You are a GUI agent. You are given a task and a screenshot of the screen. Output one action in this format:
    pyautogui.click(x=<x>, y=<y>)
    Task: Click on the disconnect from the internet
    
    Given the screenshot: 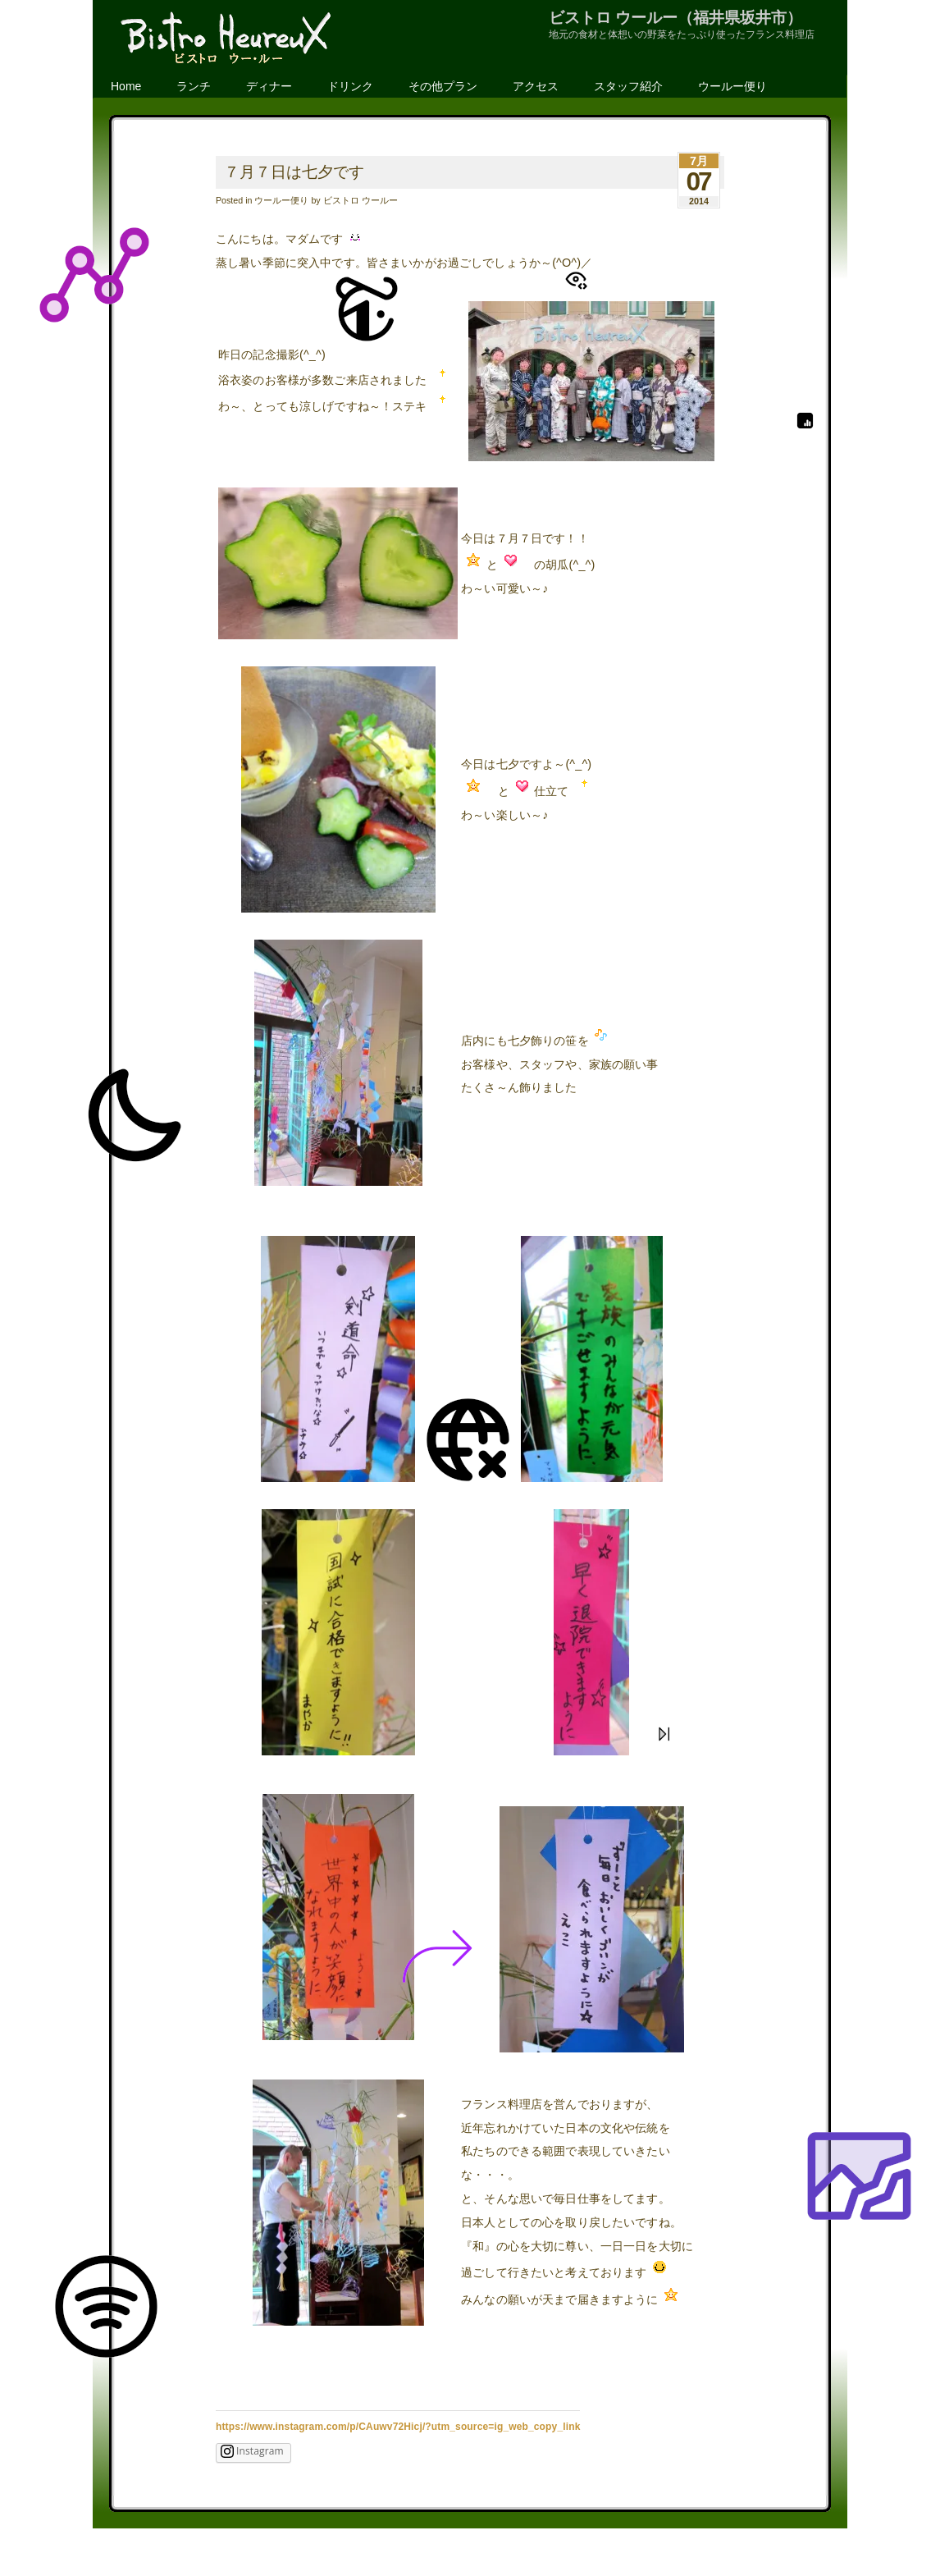 What is the action you would take?
    pyautogui.click(x=468, y=1439)
    